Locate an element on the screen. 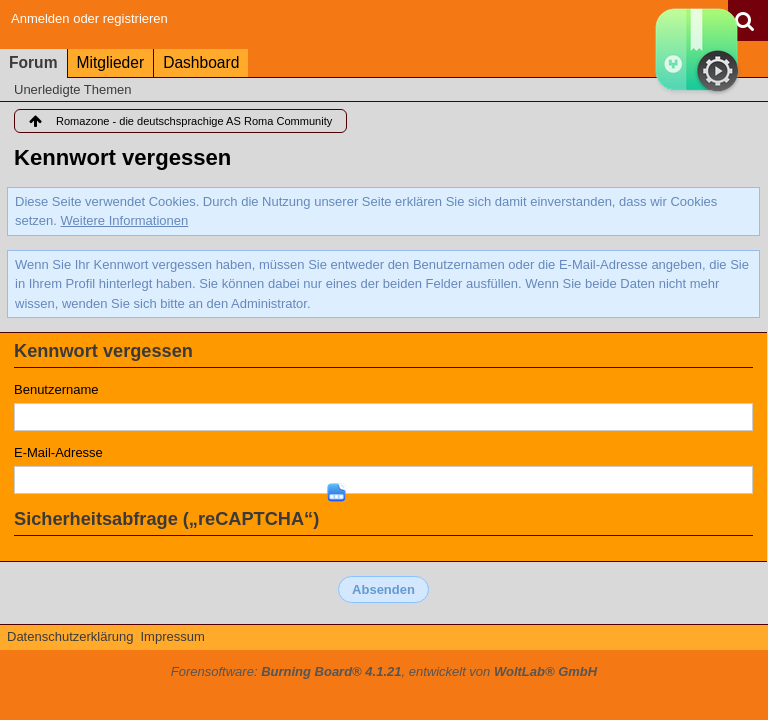 The image size is (768, 720). open YaST AutoYaST system configuration tool is located at coordinates (696, 49).